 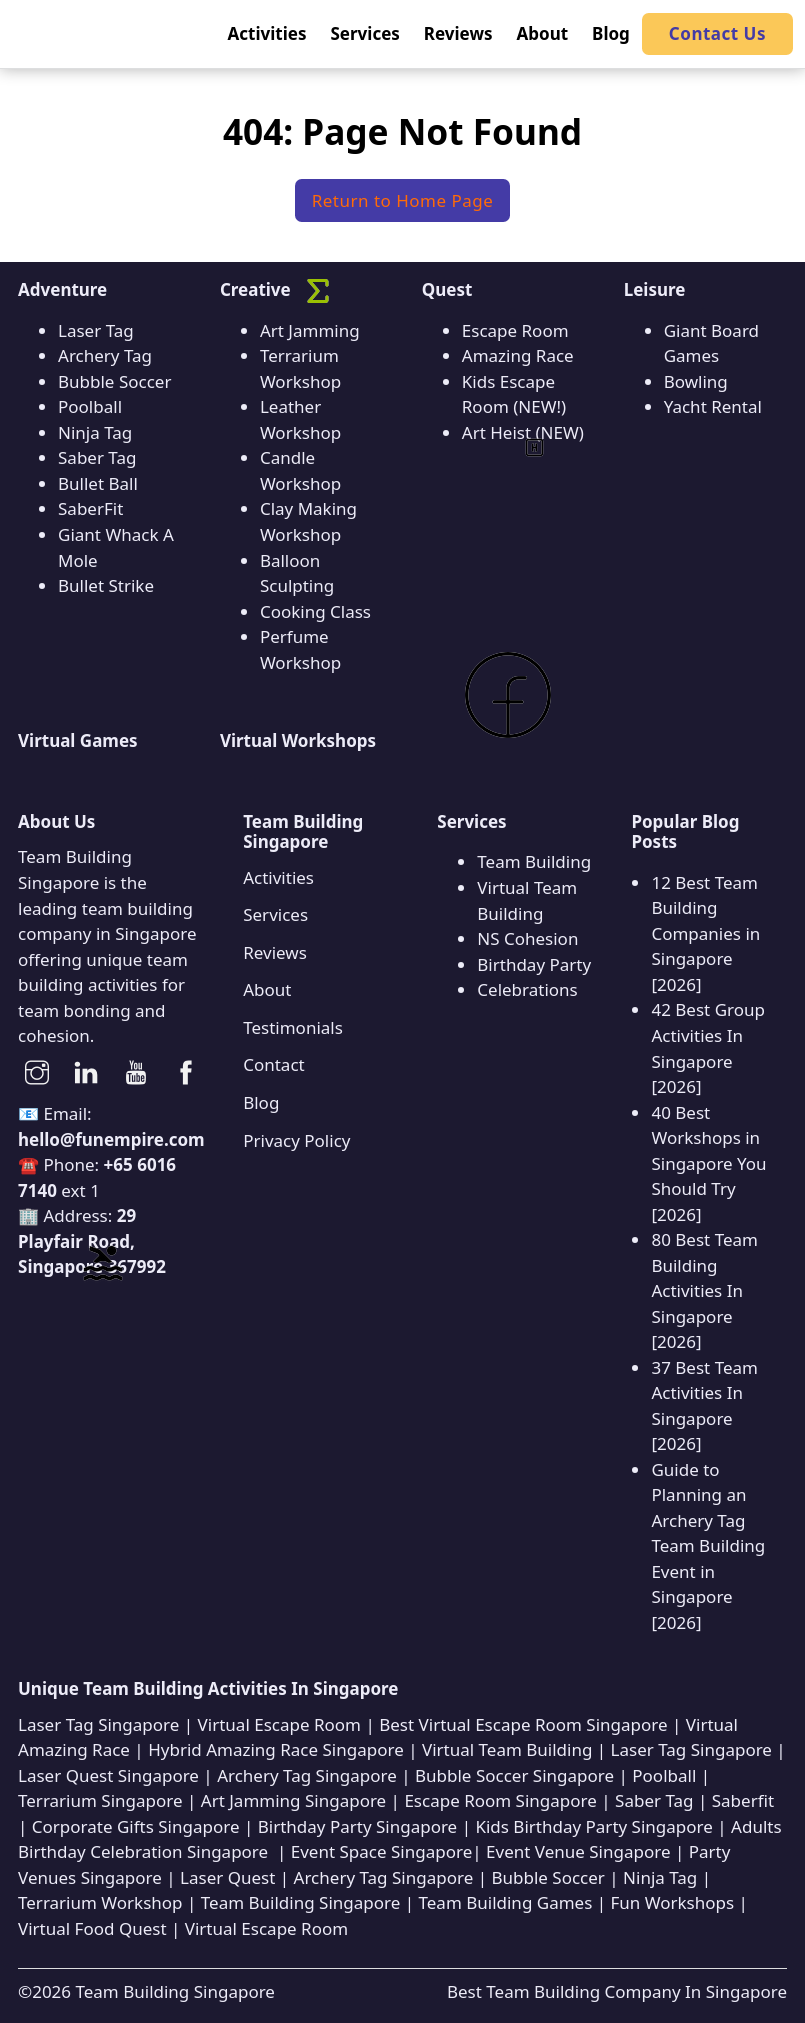 What do you see at coordinates (534, 447) in the screenshot?
I see `indicates a hospital or medical facility` at bounding box center [534, 447].